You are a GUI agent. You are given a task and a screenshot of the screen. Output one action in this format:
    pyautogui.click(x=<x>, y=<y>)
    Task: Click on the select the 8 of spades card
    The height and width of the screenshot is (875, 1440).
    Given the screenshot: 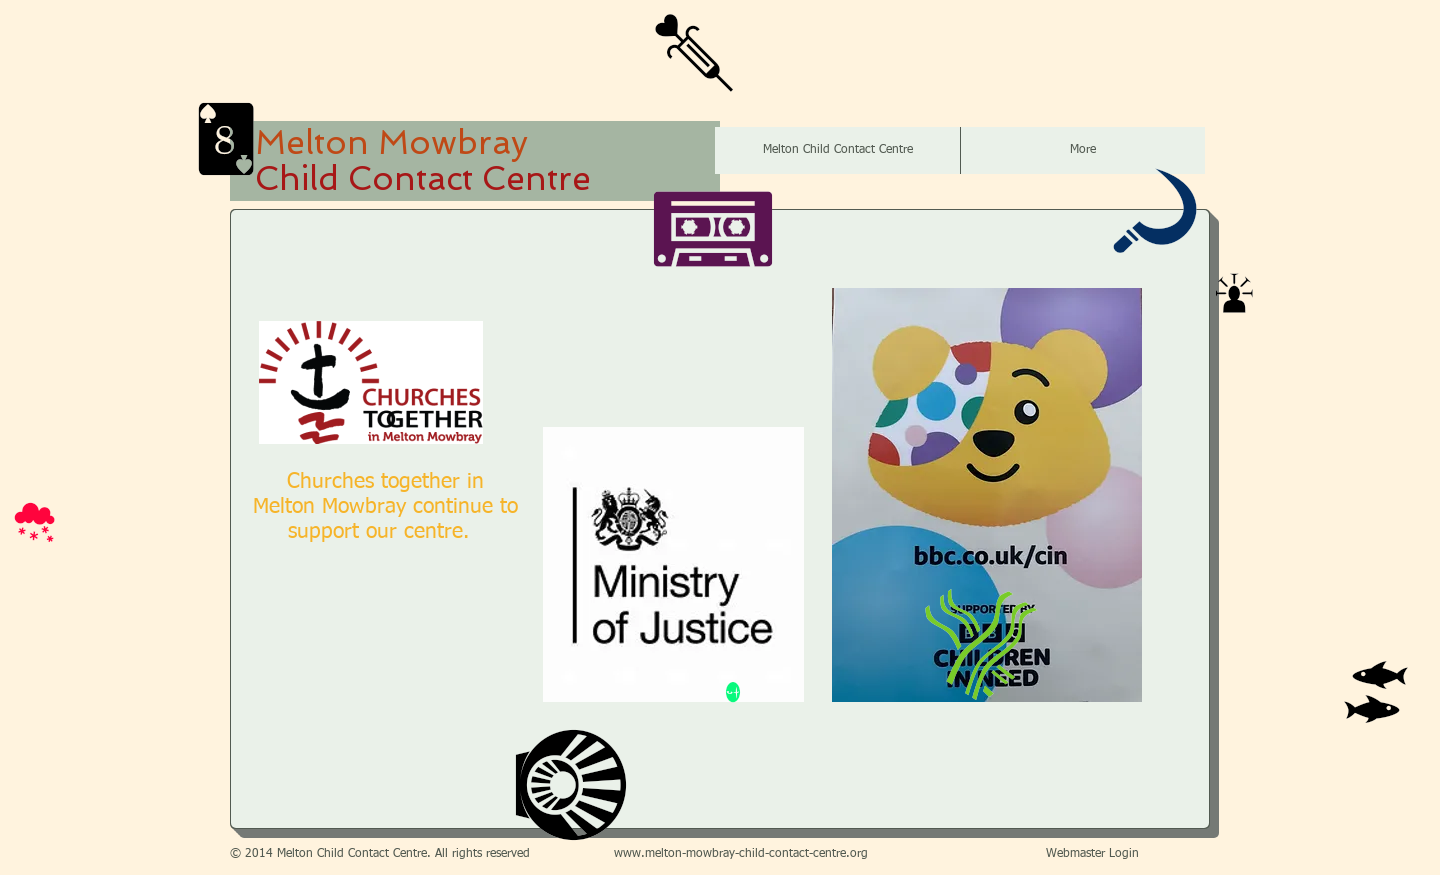 What is the action you would take?
    pyautogui.click(x=226, y=139)
    